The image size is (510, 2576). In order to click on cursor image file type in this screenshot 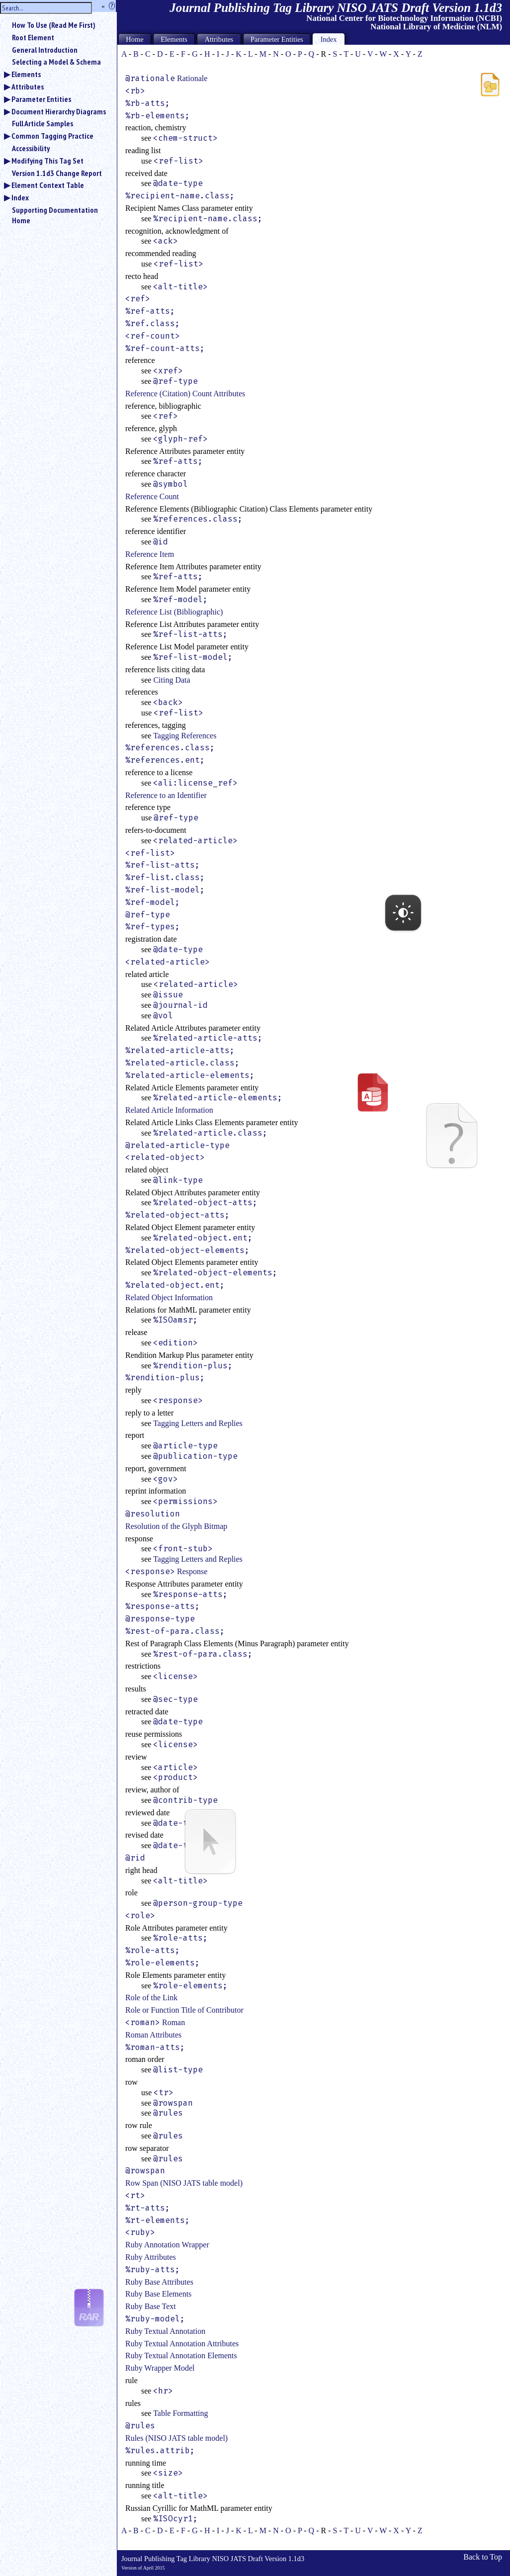, I will do `click(210, 1842)`.